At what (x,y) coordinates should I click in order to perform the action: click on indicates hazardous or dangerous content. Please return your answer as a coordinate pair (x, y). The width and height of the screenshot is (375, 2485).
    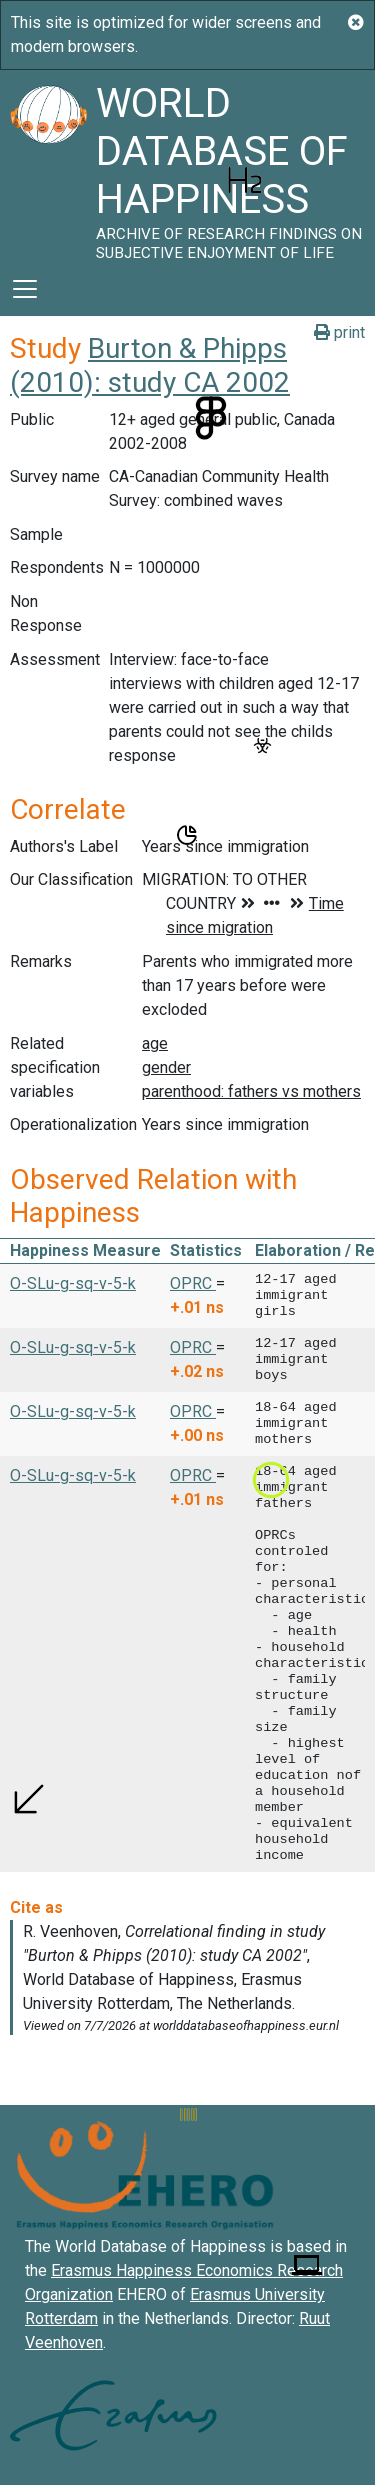
    Looking at the image, I should click on (262, 745).